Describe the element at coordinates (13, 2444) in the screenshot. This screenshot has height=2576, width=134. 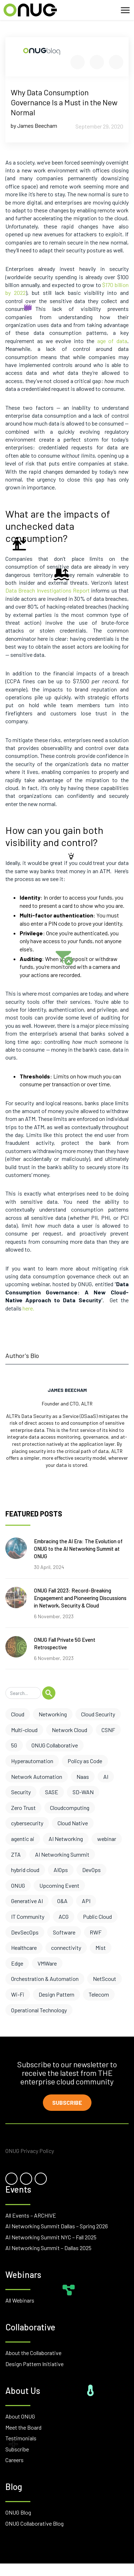
I see `add a new item` at that location.